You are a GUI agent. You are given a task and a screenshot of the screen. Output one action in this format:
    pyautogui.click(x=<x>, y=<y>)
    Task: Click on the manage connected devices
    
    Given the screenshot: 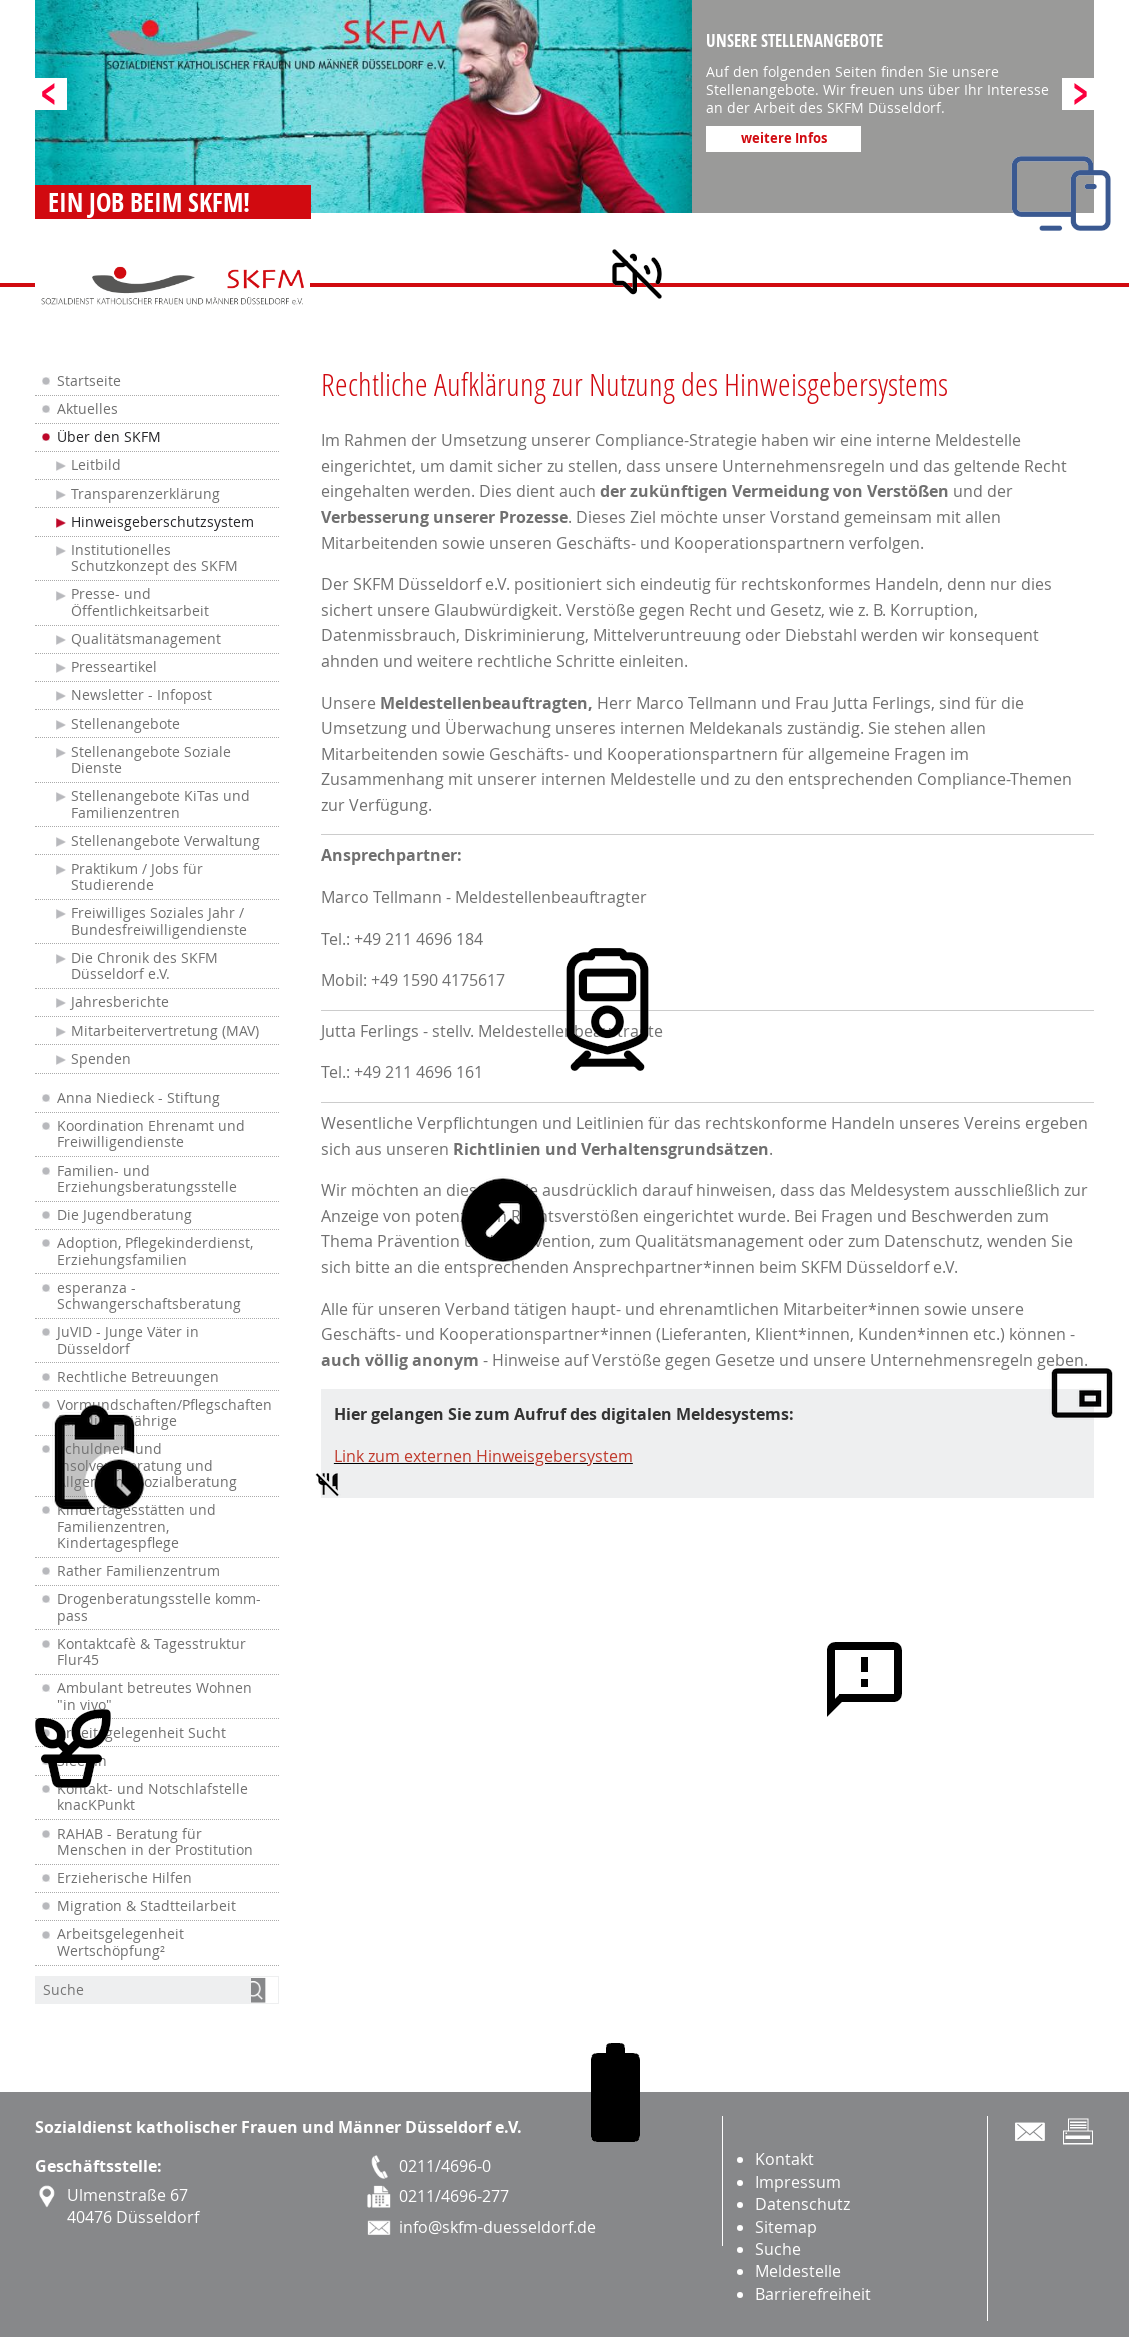 What is the action you would take?
    pyautogui.click(x=1059, y=193)
    